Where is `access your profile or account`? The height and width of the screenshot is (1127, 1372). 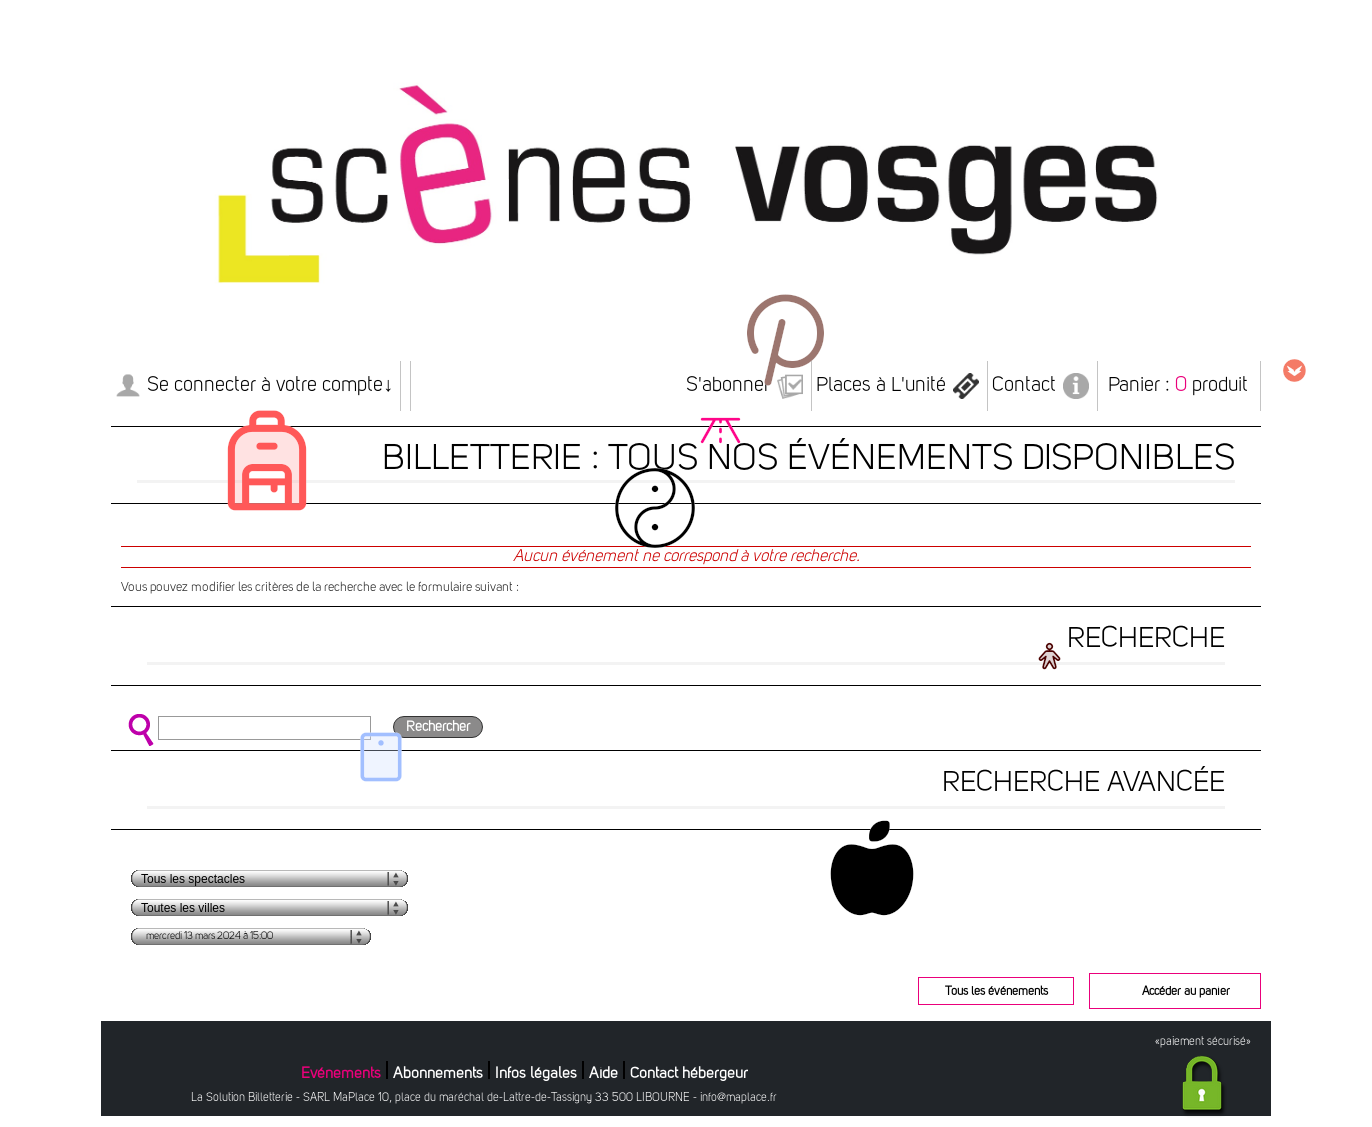 access your profile or account is located at coordinates (1049, 656).